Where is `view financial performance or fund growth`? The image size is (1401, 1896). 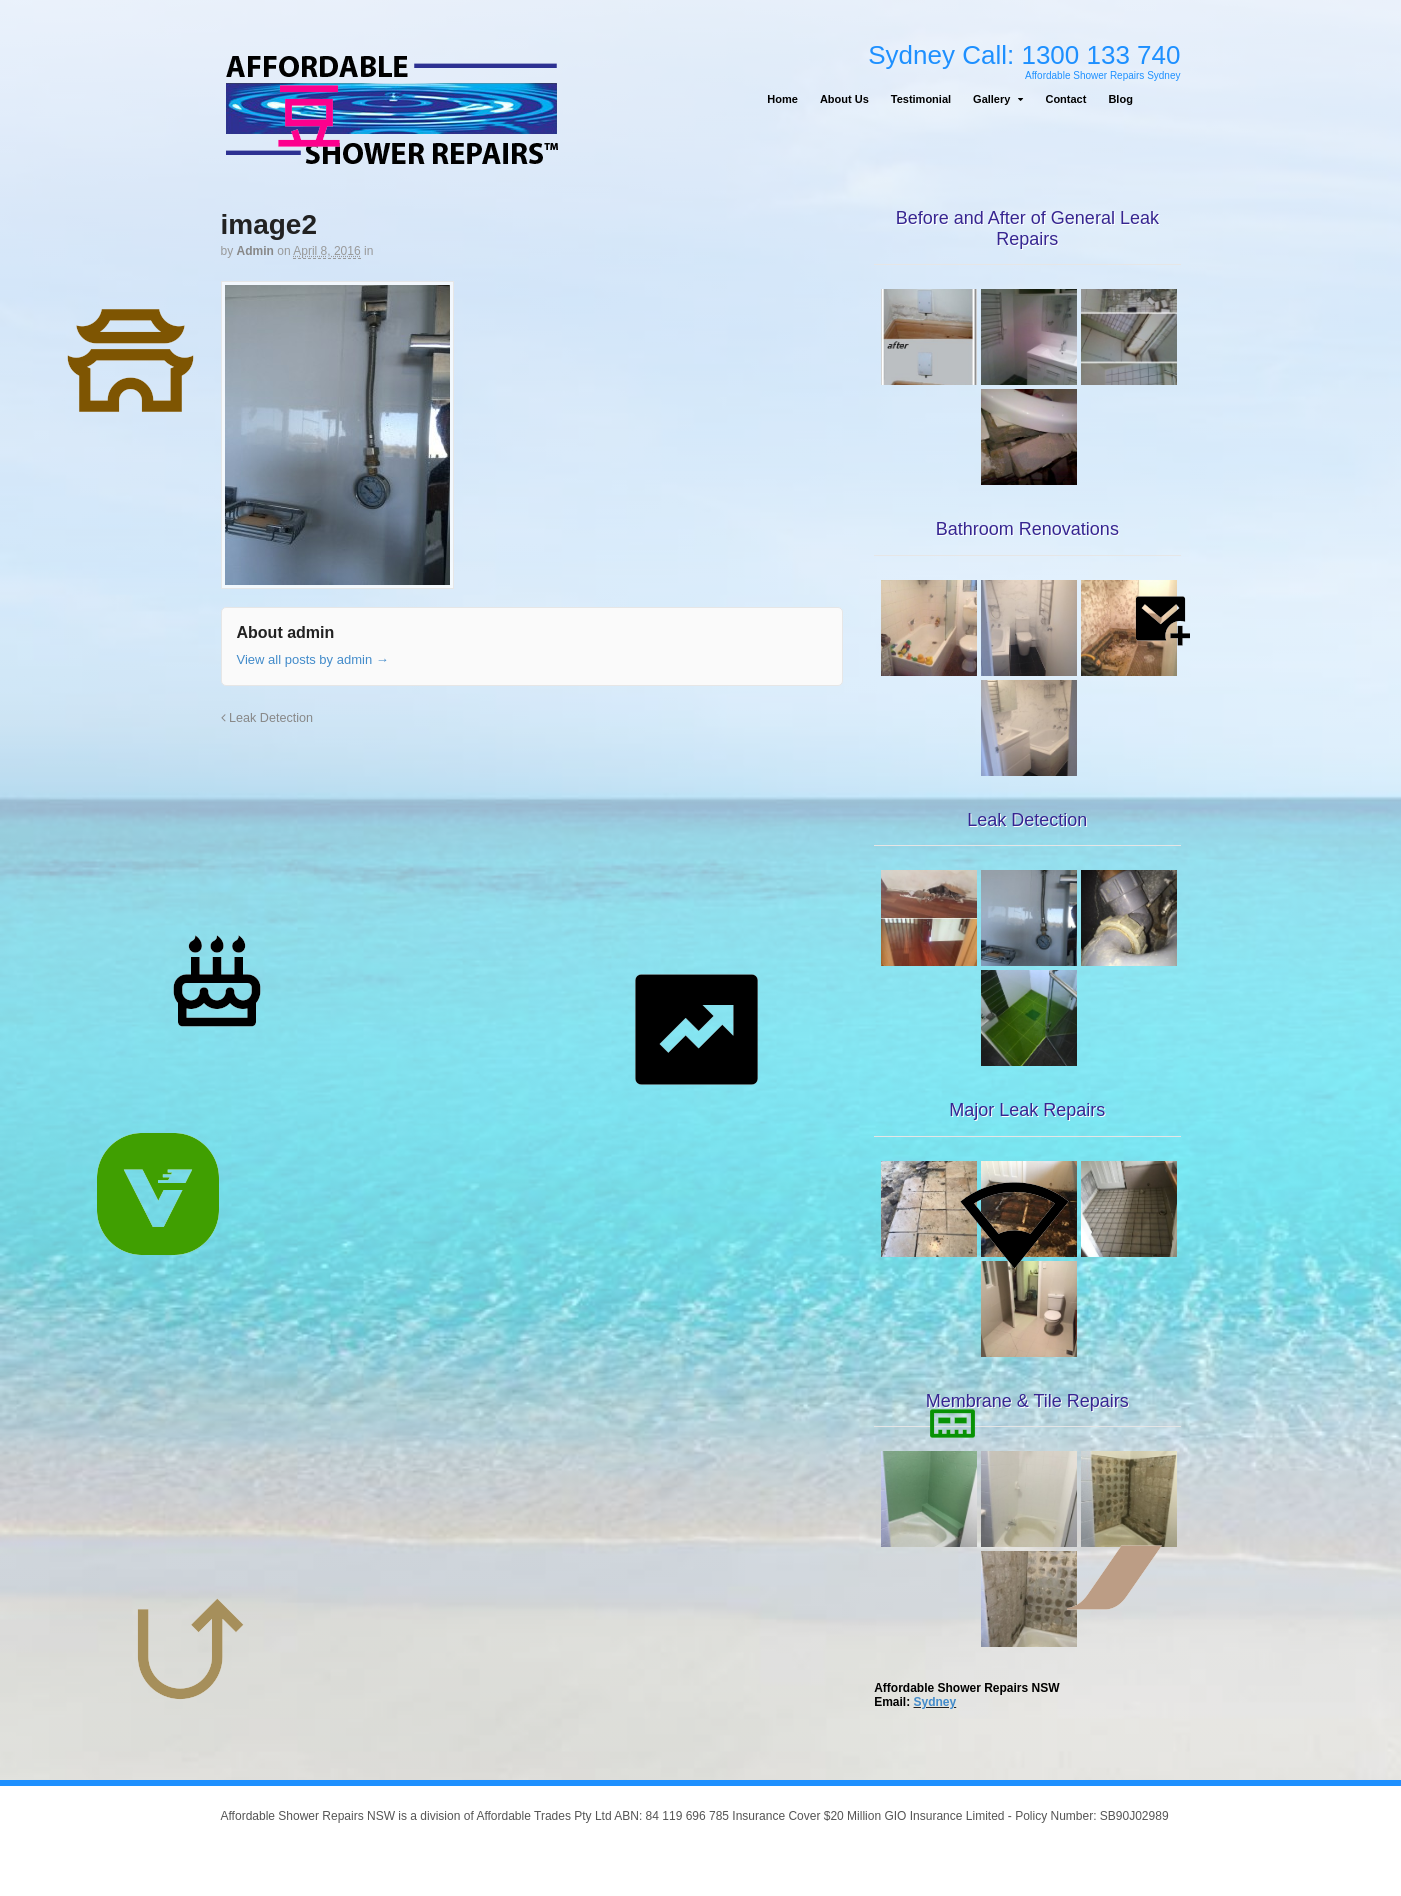
view financial performance or fund growth is located at coordinates (696, 1029).